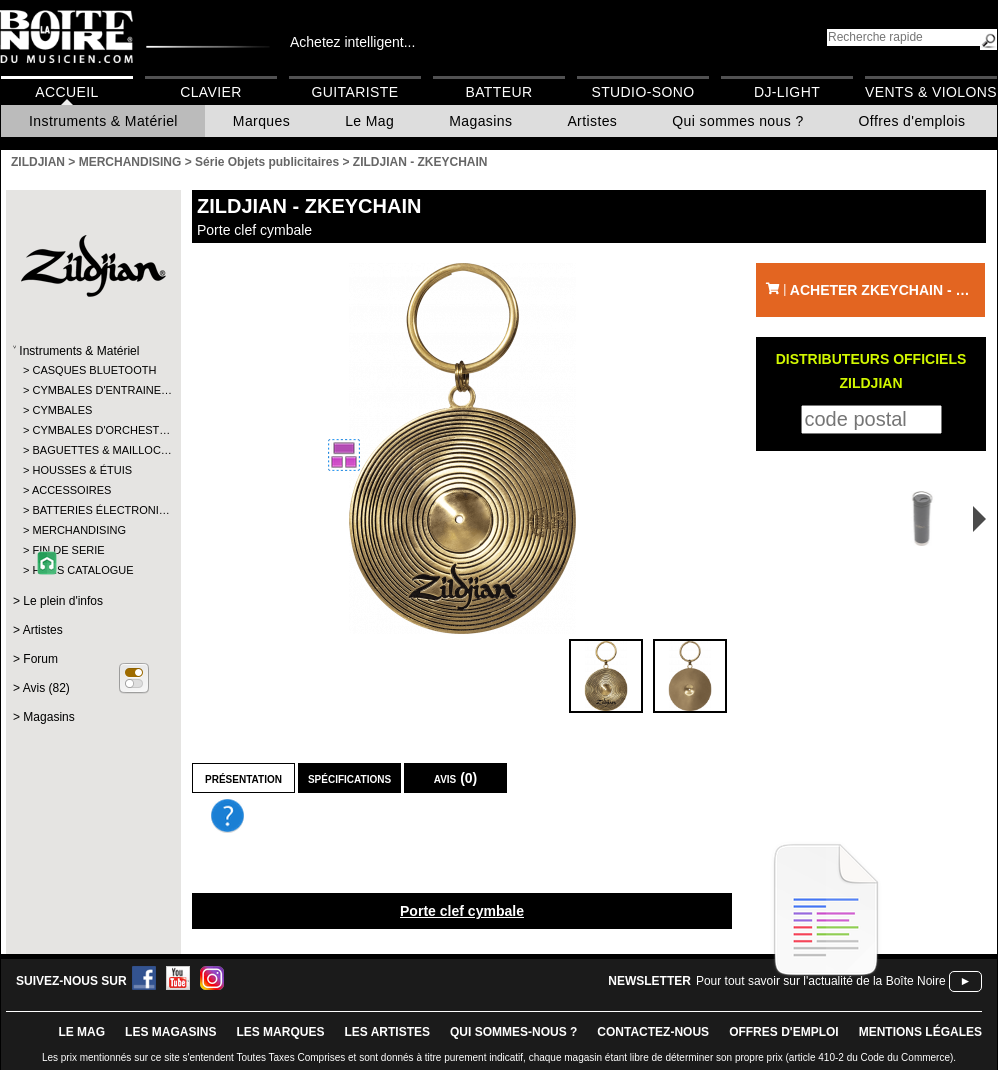 This screenshot has width=998, height=1070. Describe the element at coordinates (344, 455) in the screenshot. I see `select all items in the current view` at that location.